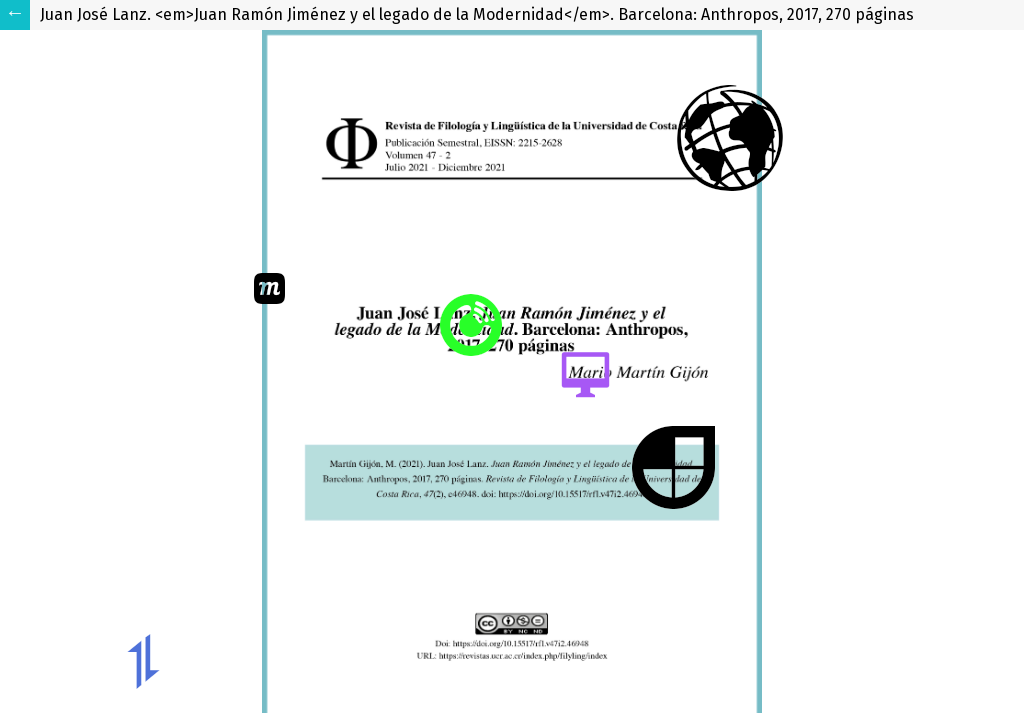  I want to click on open the Player FM podcast app, so click(471, 325).